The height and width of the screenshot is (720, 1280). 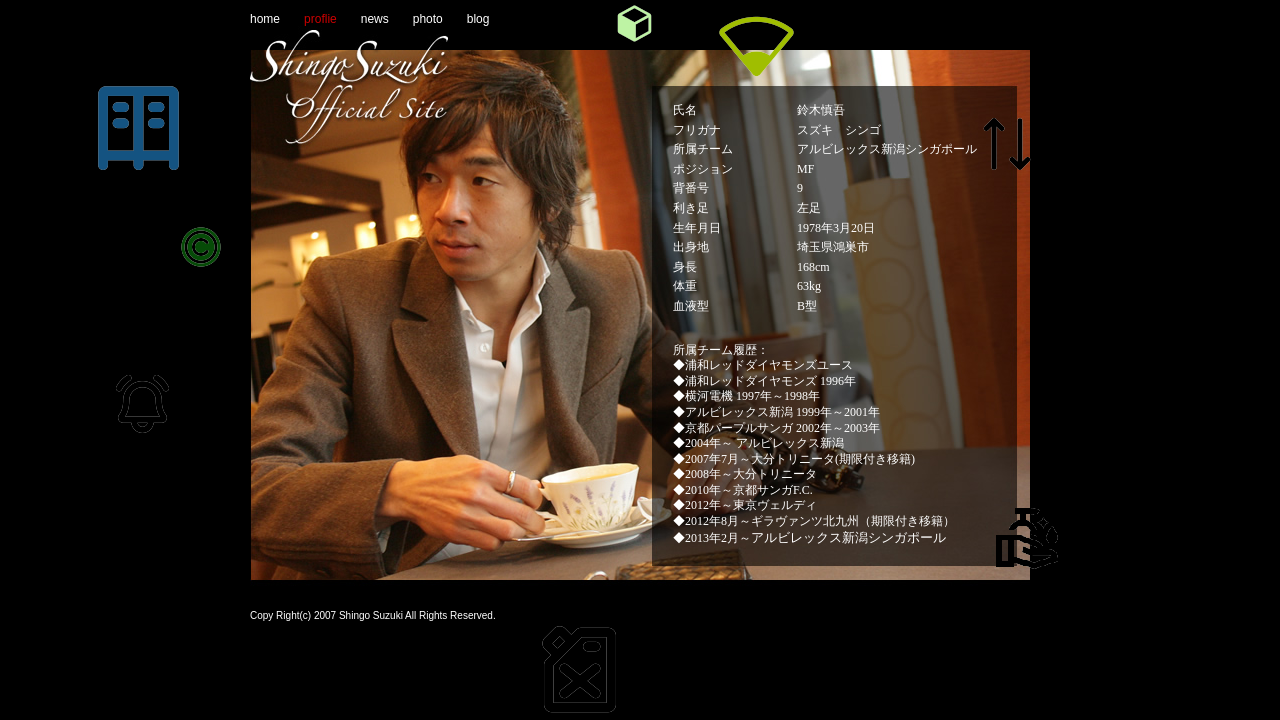 I want to click on access storage lockers, so click(x=138, y=126).